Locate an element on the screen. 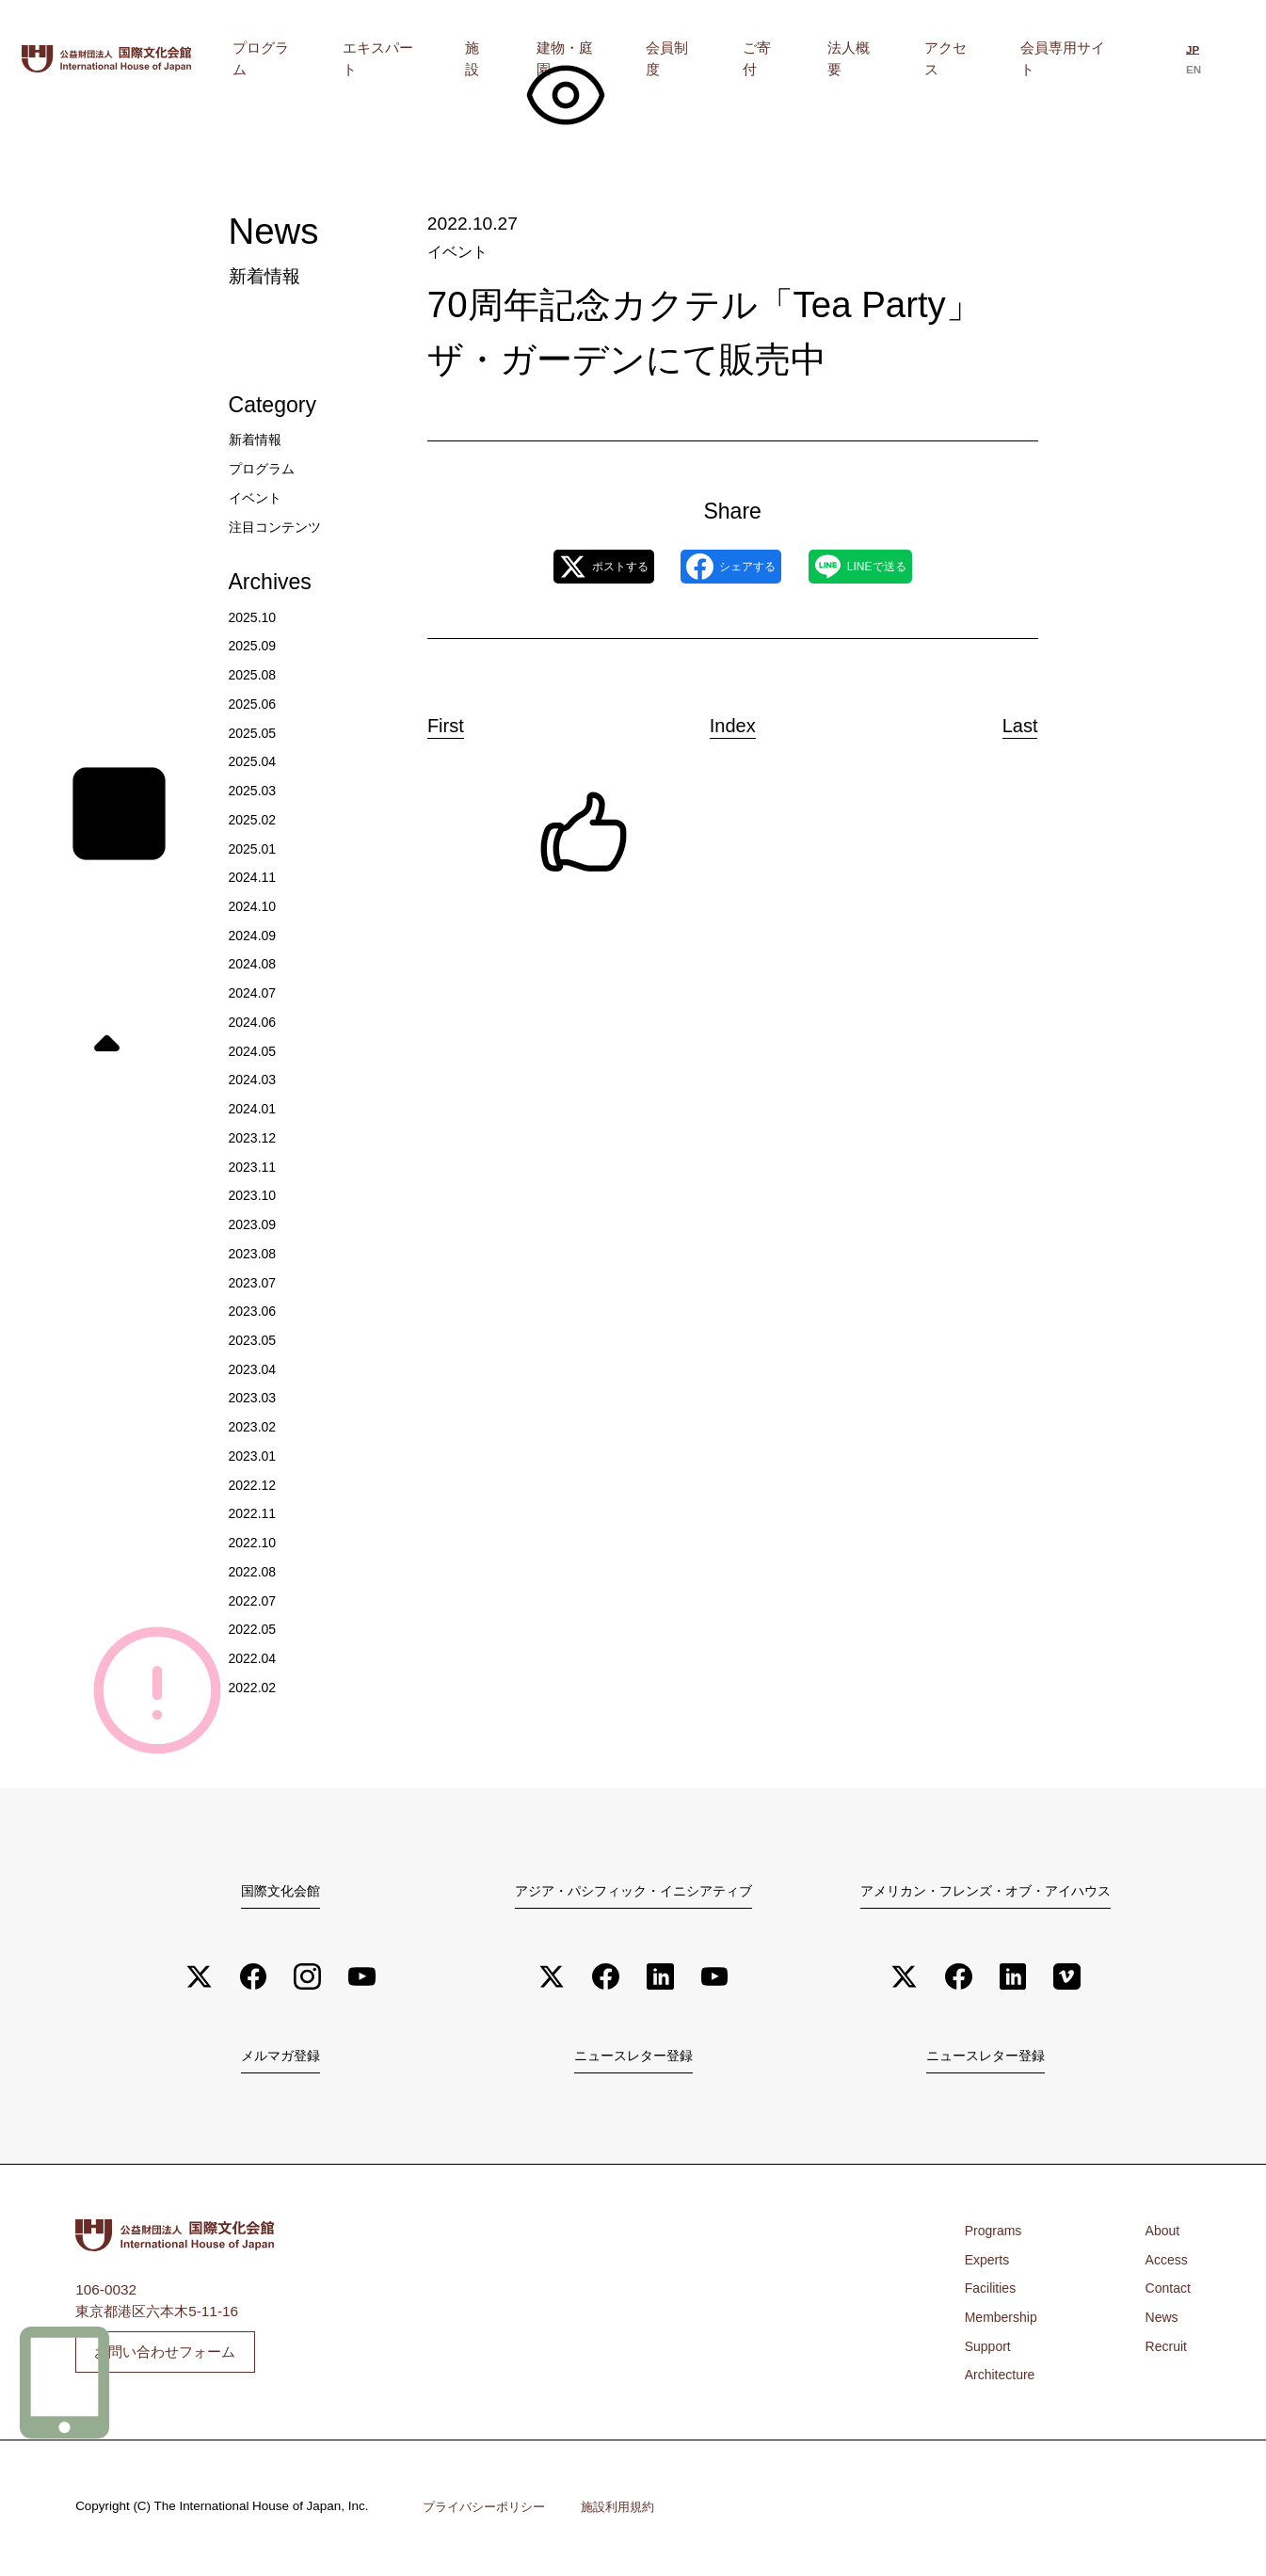 The height and width of the screenshot is (2576, 1266). like or upvote content is located at coordinates (584, 836).